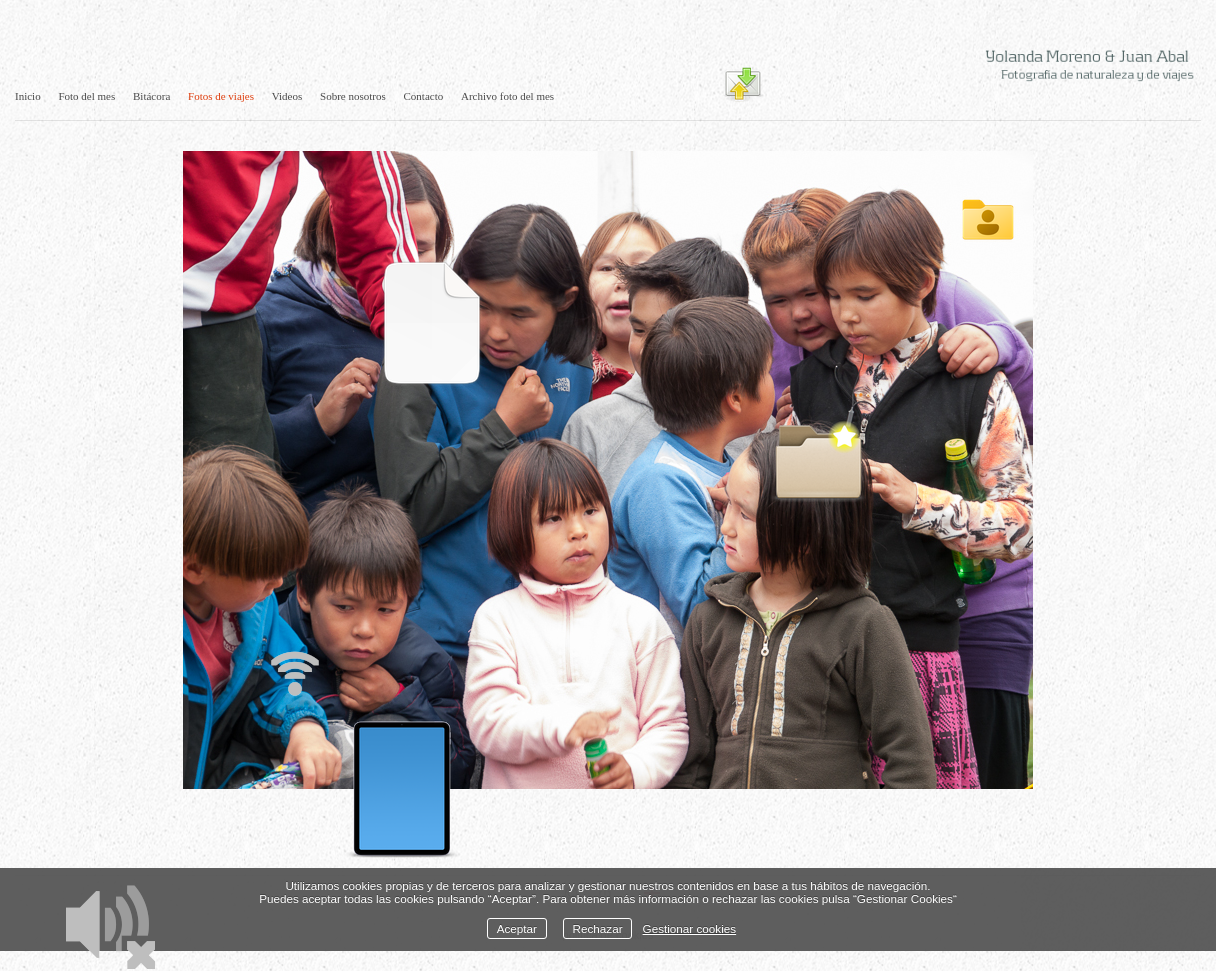 The height and width of the screenshot is (971, 1216). Describe the element at coordinates (988, 221) in the screenshot. I see `open your personal user folder` at that location.